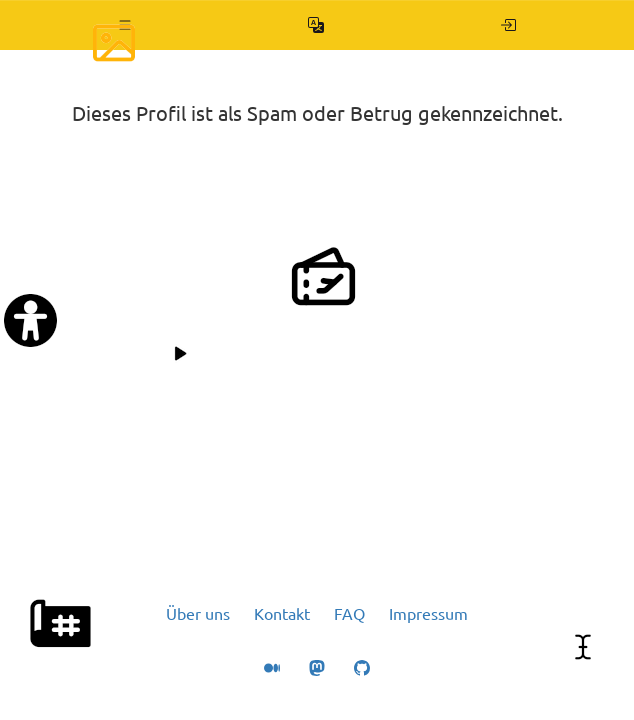 Image resolution: width=634 pixels, height=720 pixels. Describe the element at coordinates (114, 43) in the screenshot. I see `view or open an image file` at that location.